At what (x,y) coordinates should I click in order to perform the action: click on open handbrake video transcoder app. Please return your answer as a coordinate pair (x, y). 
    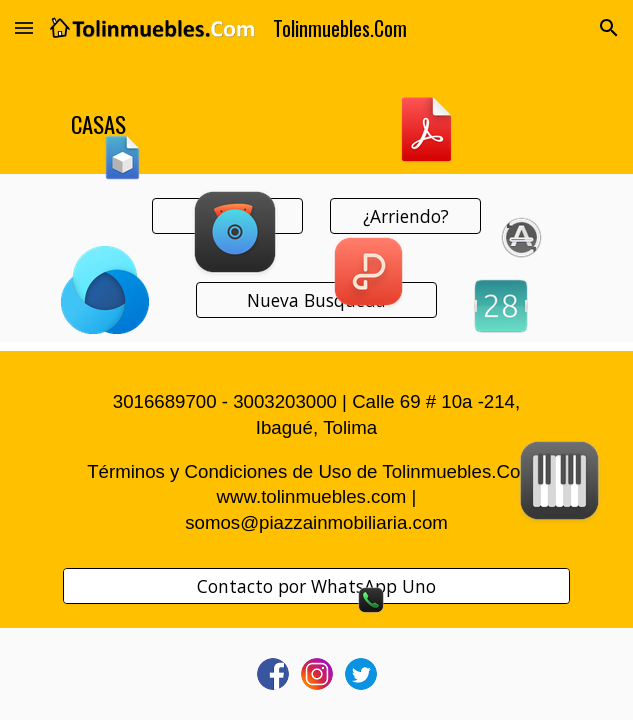
    Looking at the image, I should click on (235, 232).